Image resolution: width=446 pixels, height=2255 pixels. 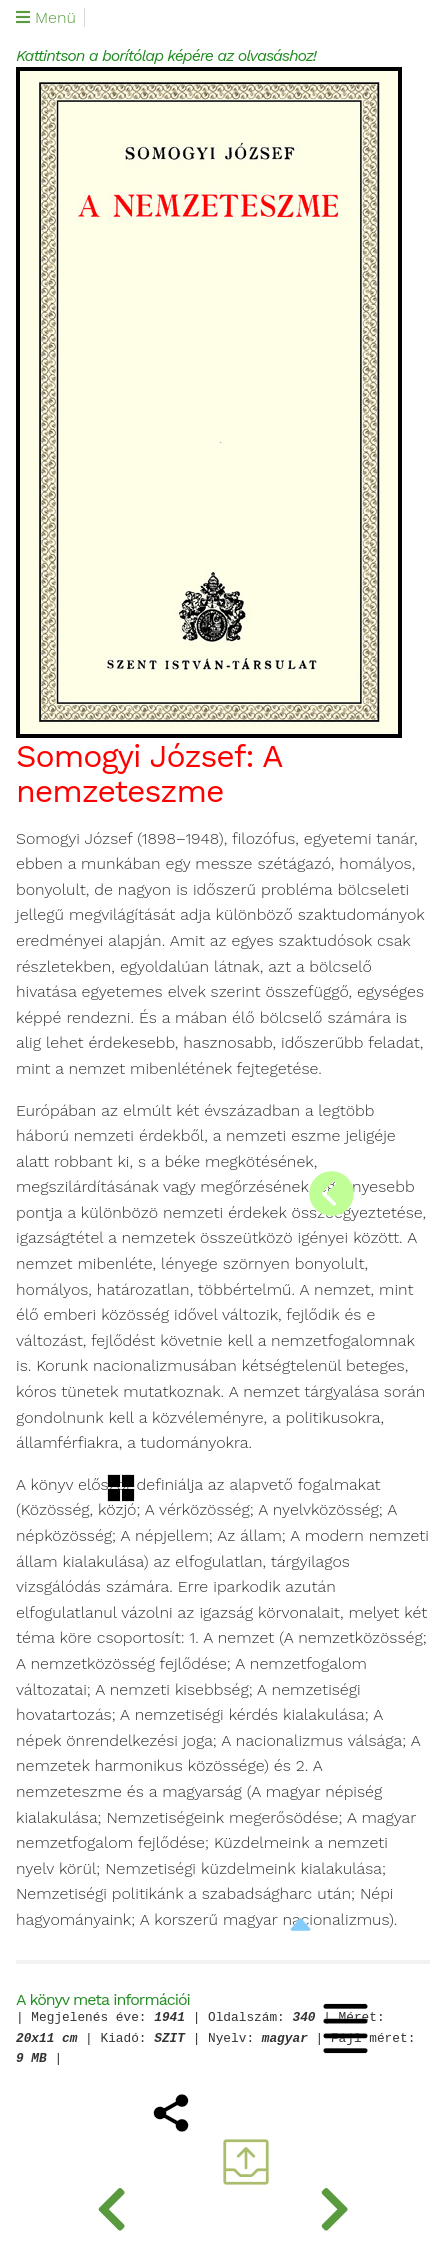 I want to click on switch to compact list view, so click(x=345, y=2028).